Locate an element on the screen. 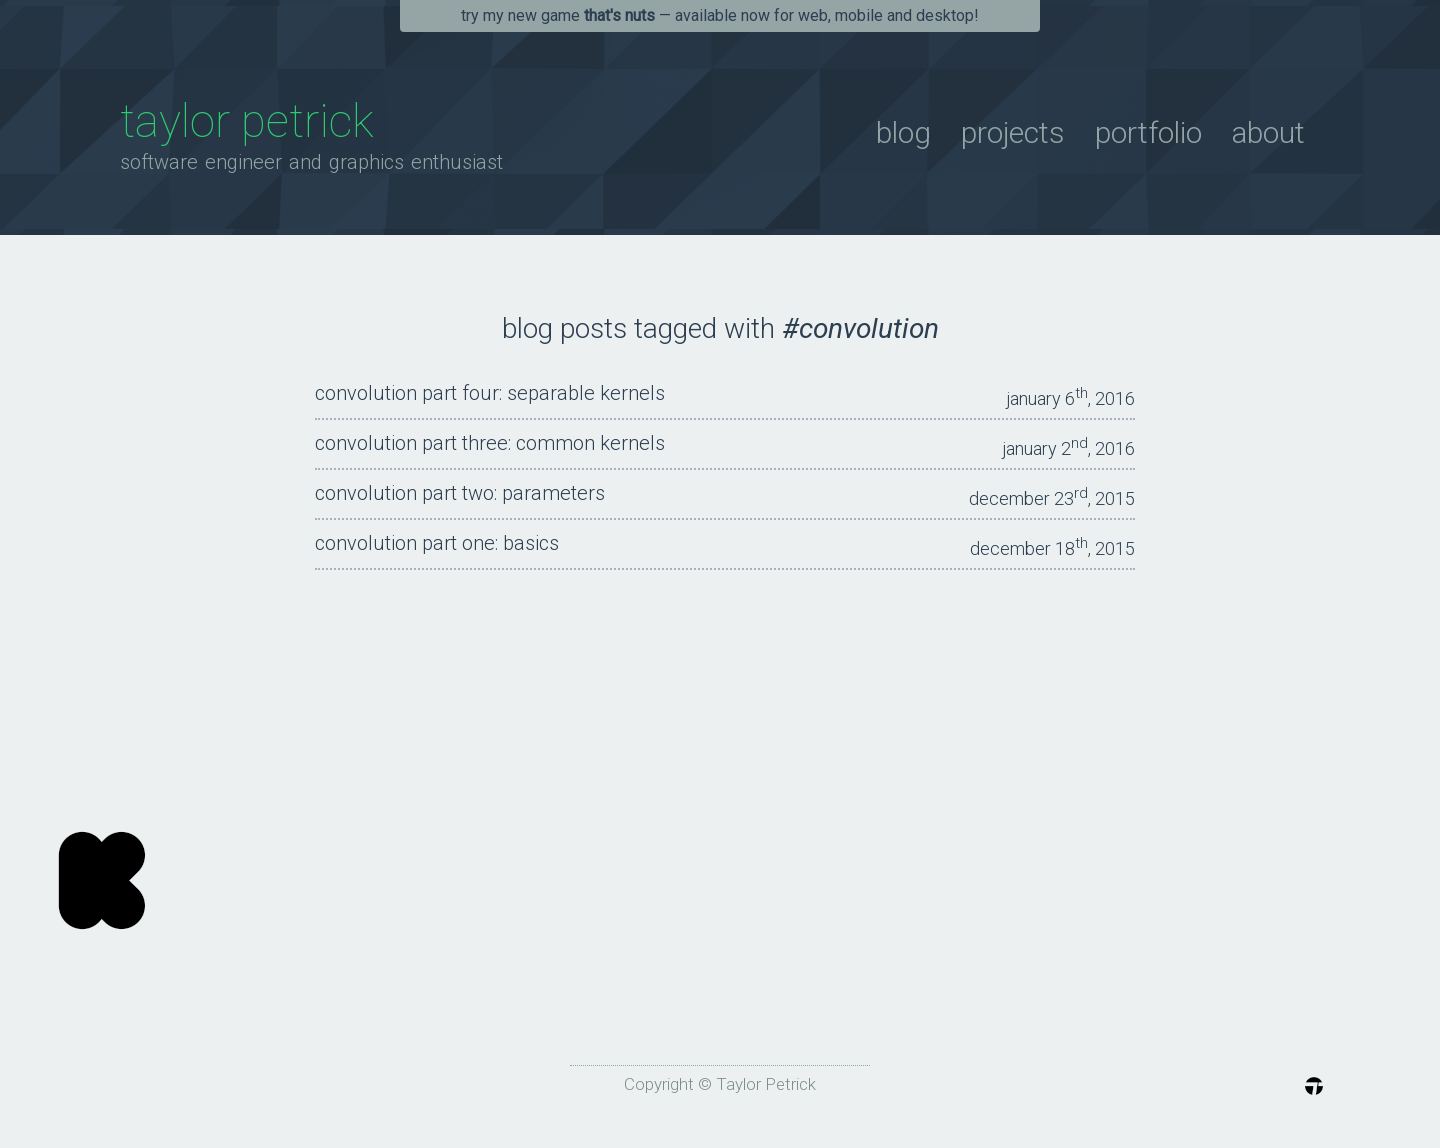 The image size is (1440, 1148). link to Kickstarter profile or campaign is located at coordinates (100, 880).